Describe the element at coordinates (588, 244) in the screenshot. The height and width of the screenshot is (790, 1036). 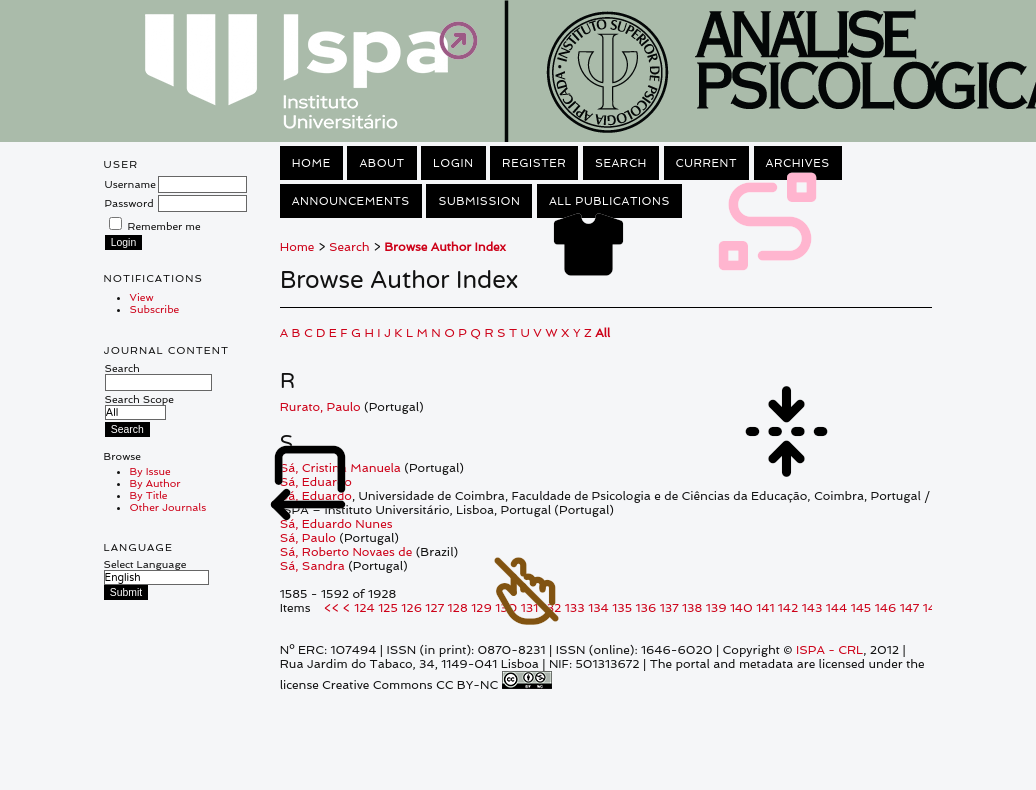
I see `browse clothing or apparel items` at that location.